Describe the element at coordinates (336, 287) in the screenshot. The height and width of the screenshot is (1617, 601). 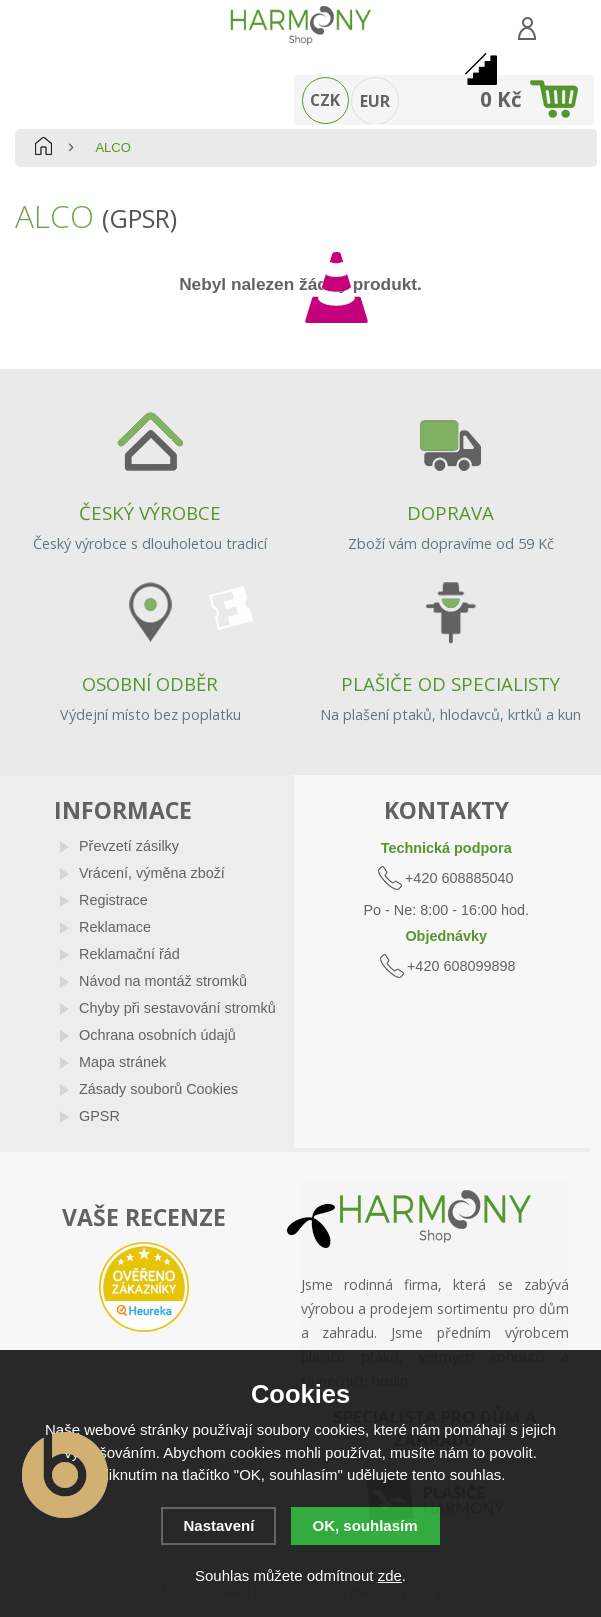
I see `open VLC media player` at that location.